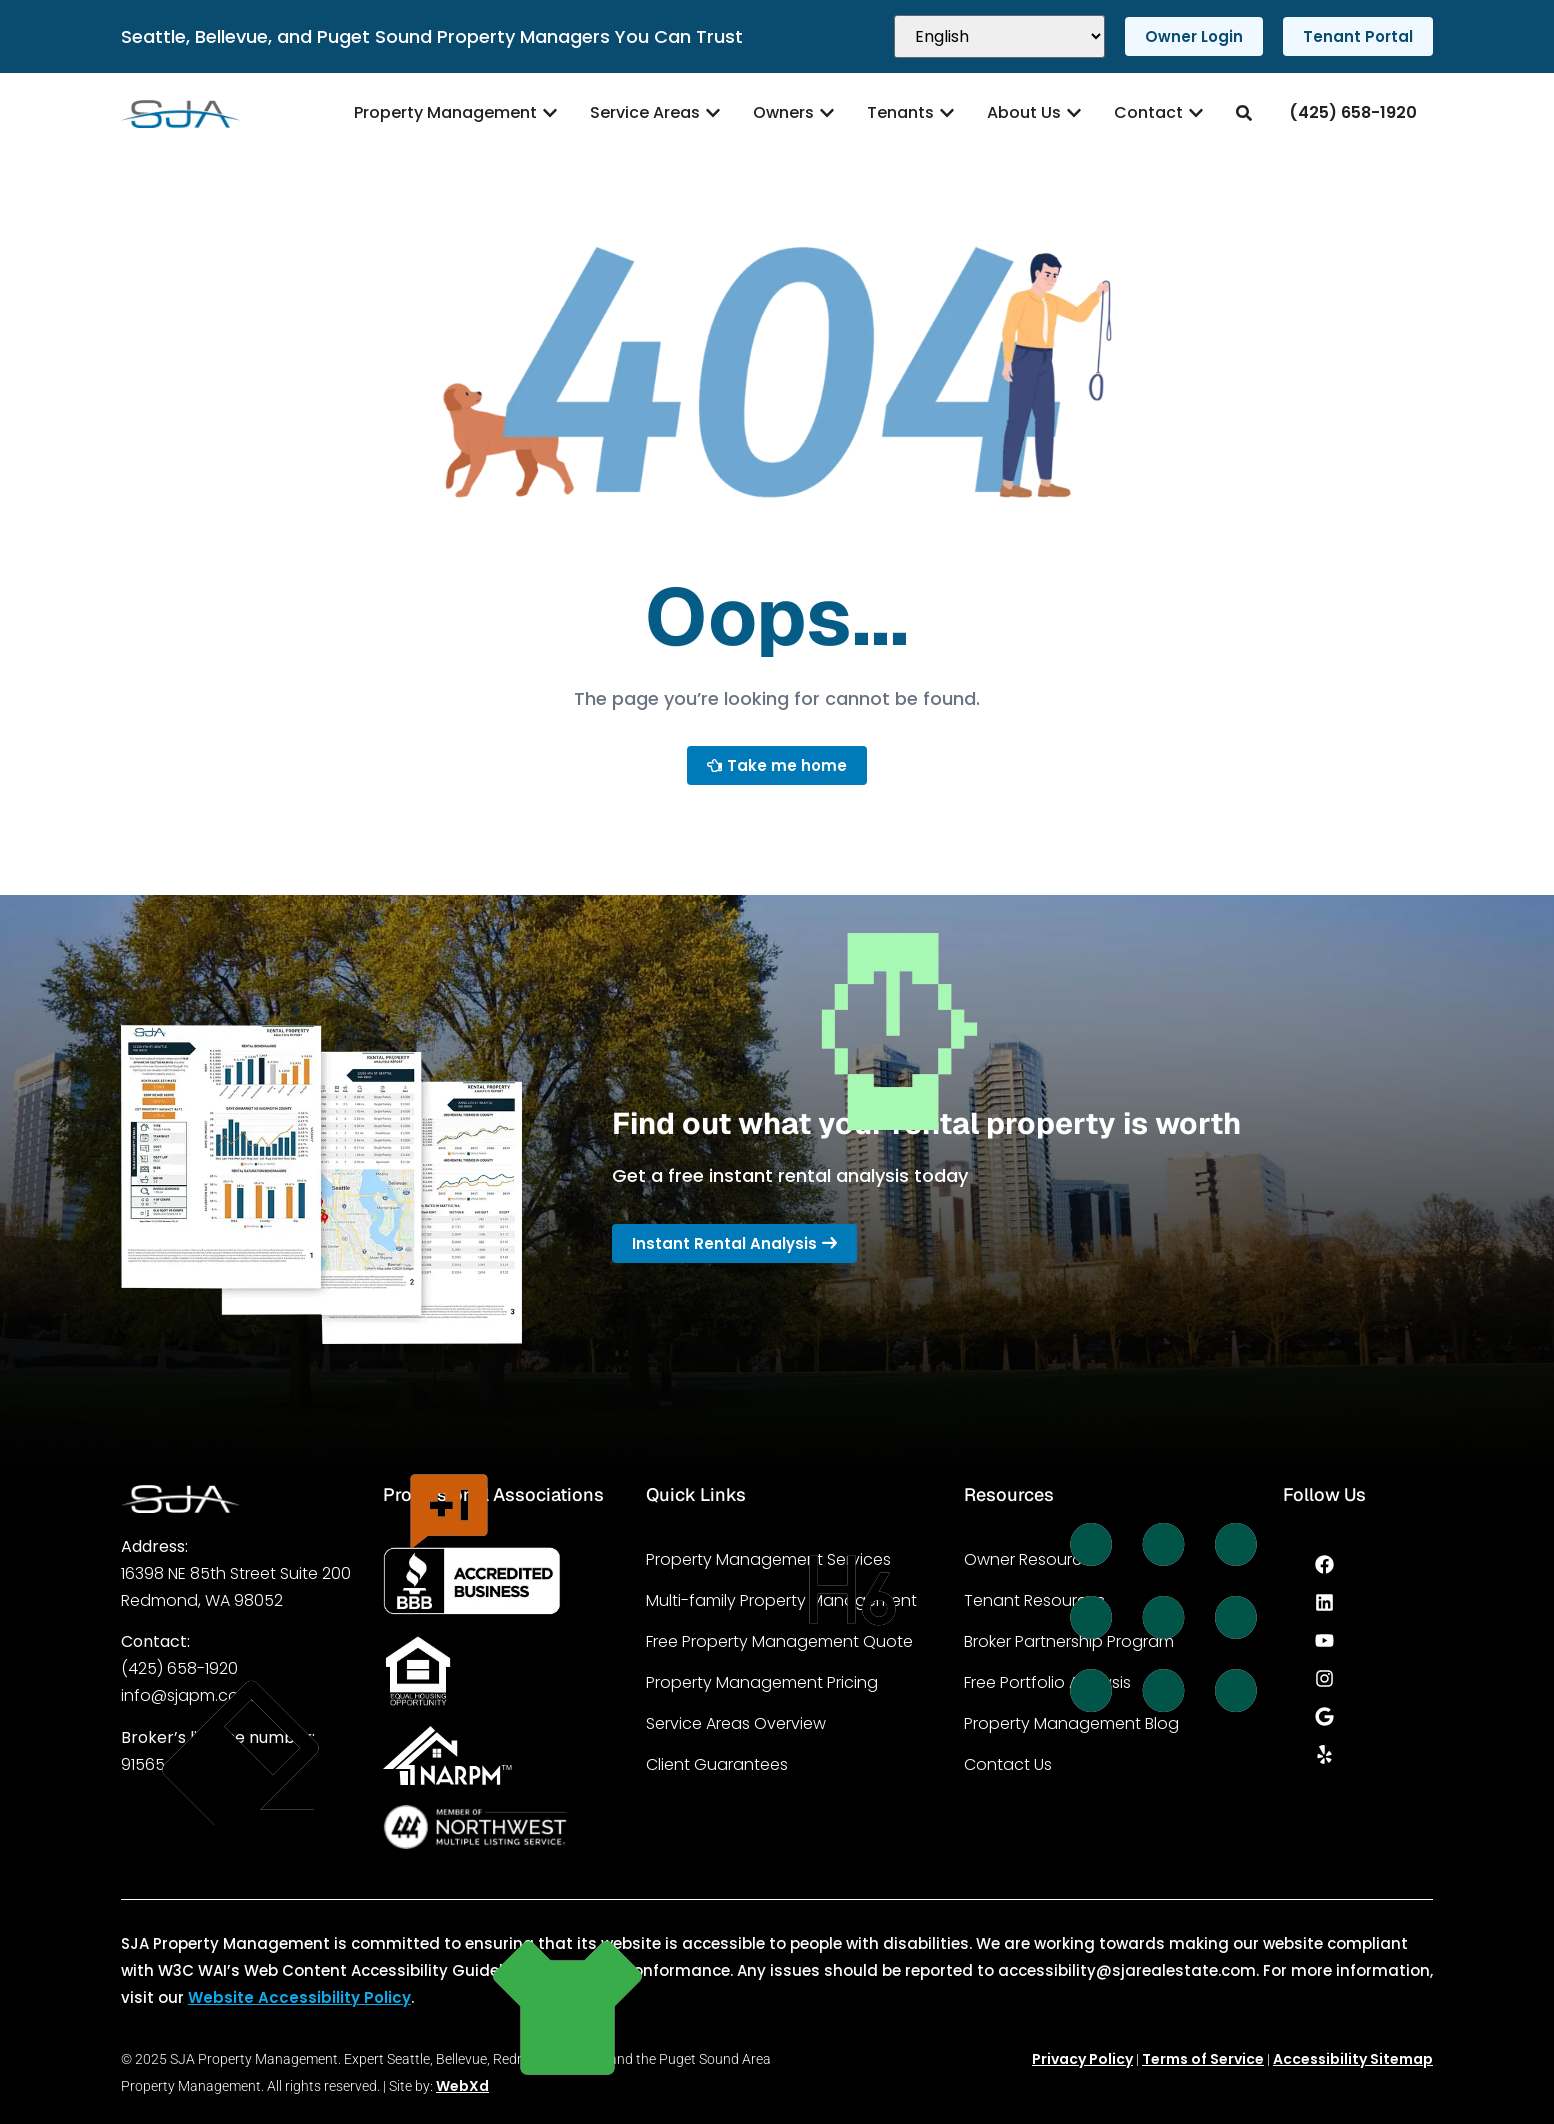  What do you see at coordinates (567, 2007) in the screenshot?
I see `browse clothing or apparel products` at bounding box center [567, 2007].